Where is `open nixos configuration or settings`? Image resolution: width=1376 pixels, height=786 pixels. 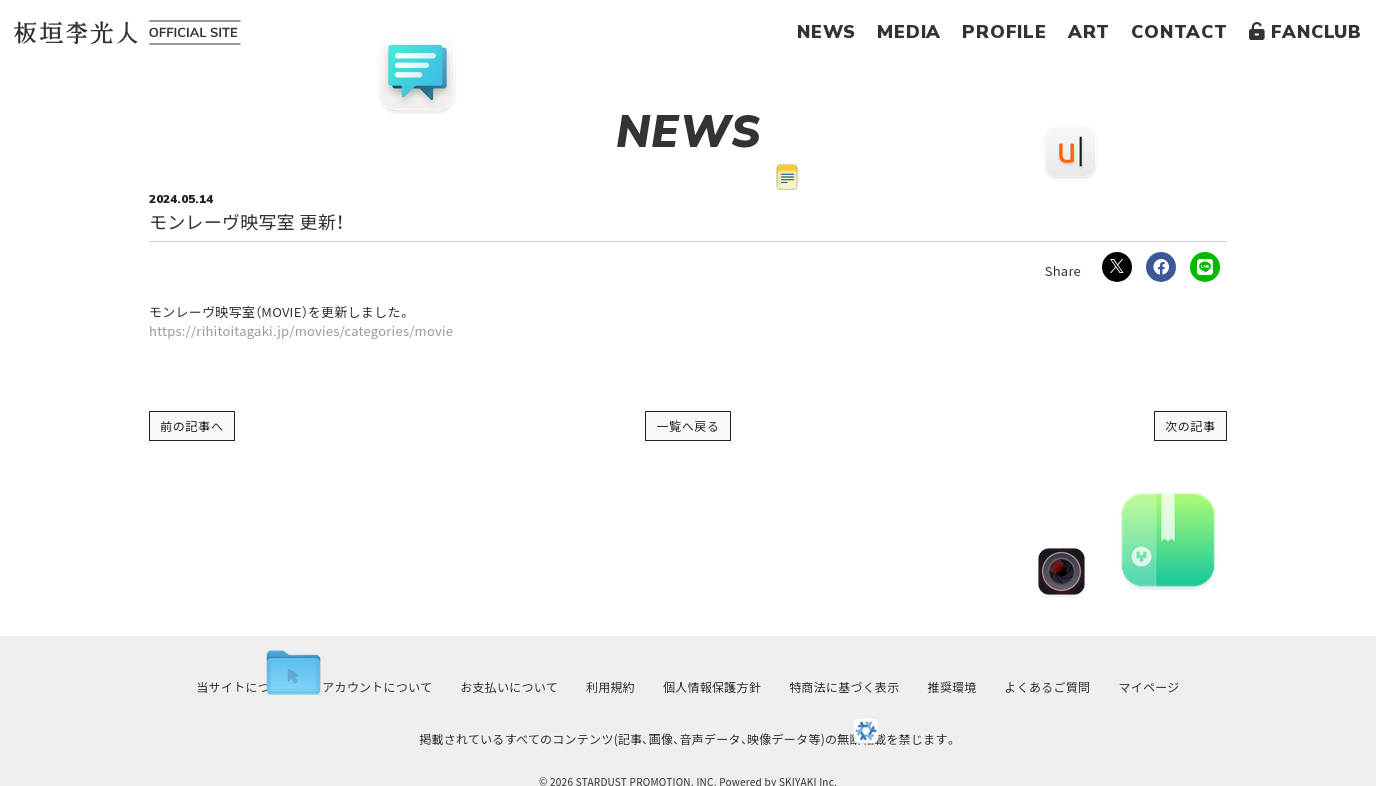
open nixos configuration or settings is located at coordinates (866, 731).